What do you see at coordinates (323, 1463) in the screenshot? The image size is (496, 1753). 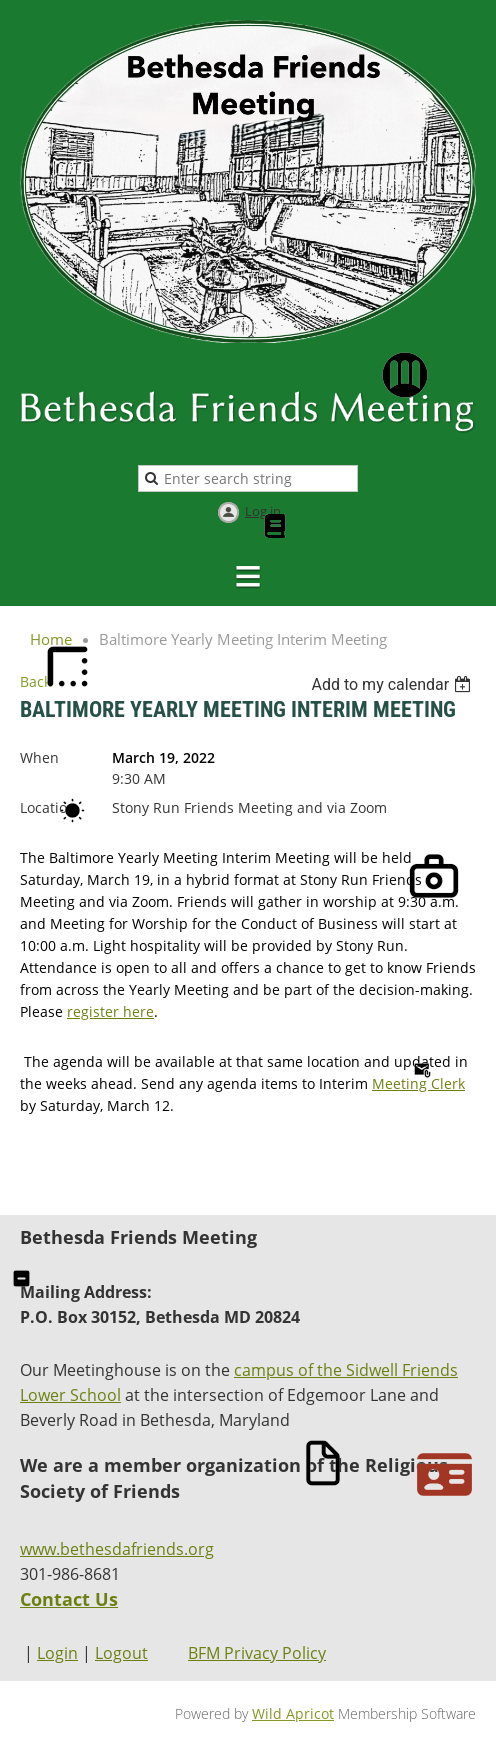 I see `view or open a file` at bounding box center [323, 1463].